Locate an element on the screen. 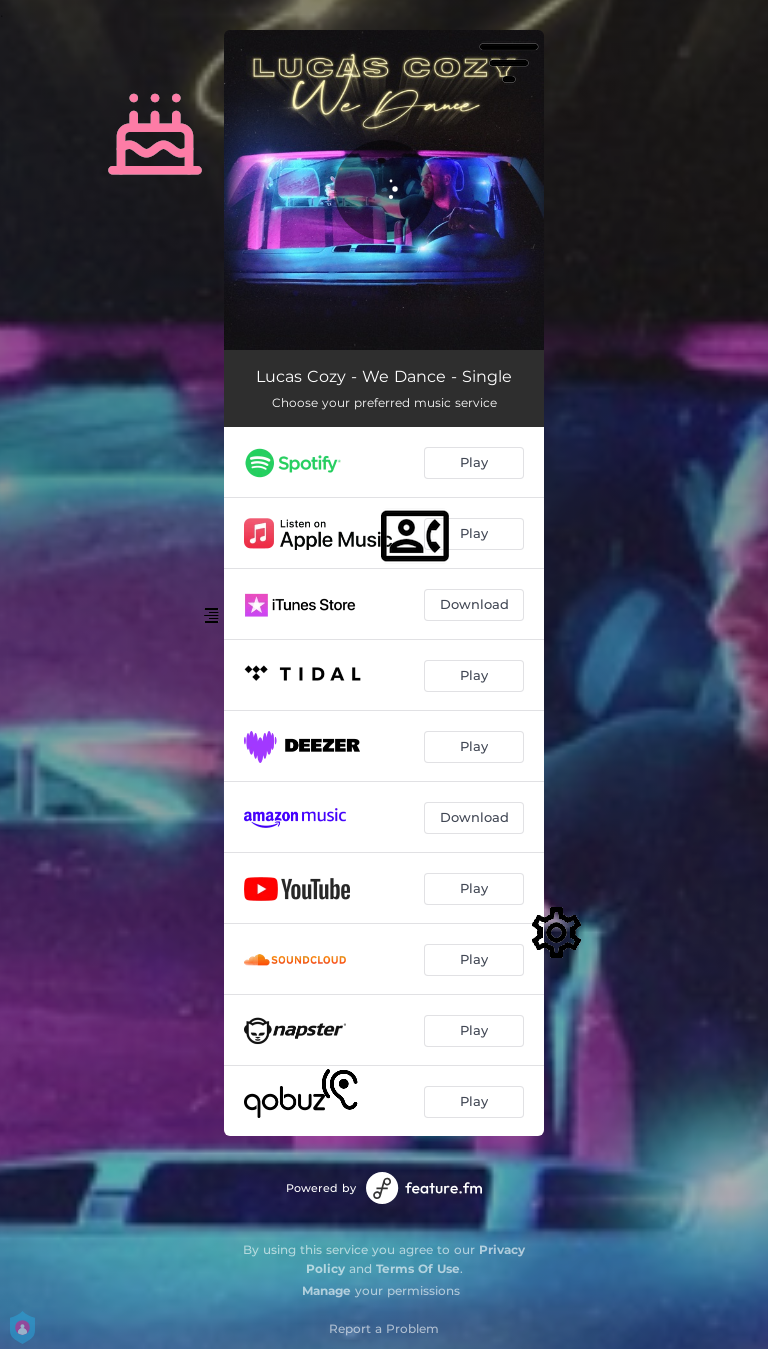 The image size is (768, 1349). indicates a birthday or celebration is located at coordinates (155, 132).